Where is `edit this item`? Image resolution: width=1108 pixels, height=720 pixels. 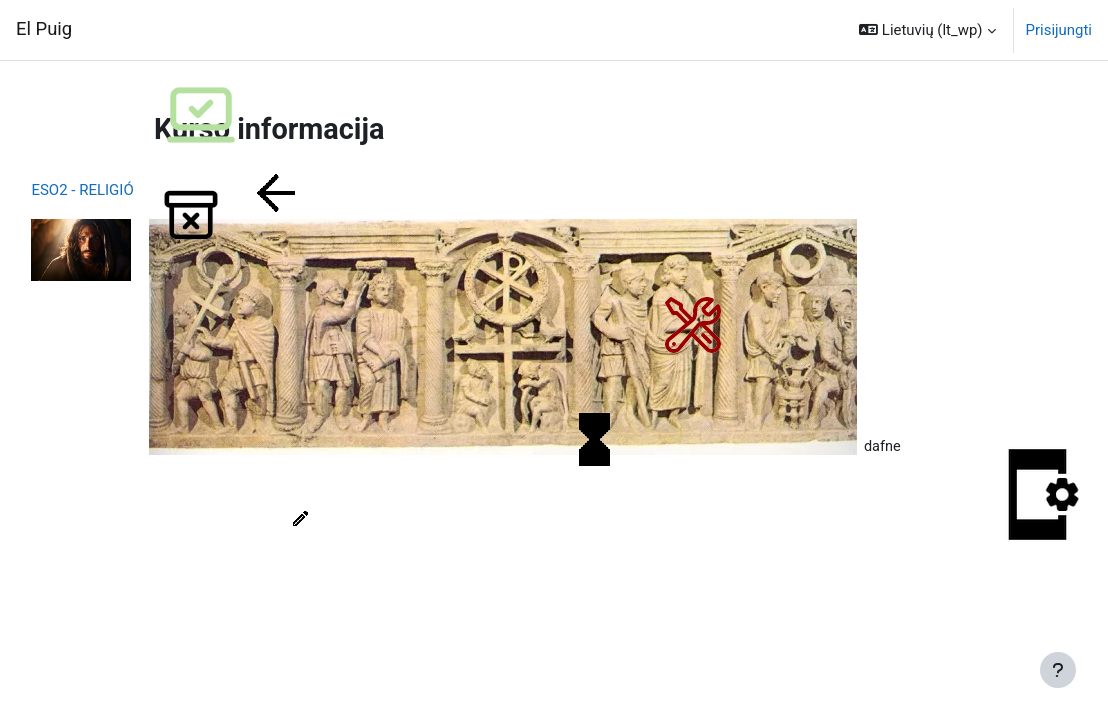 edit this item is located at coordinates (300, 518).